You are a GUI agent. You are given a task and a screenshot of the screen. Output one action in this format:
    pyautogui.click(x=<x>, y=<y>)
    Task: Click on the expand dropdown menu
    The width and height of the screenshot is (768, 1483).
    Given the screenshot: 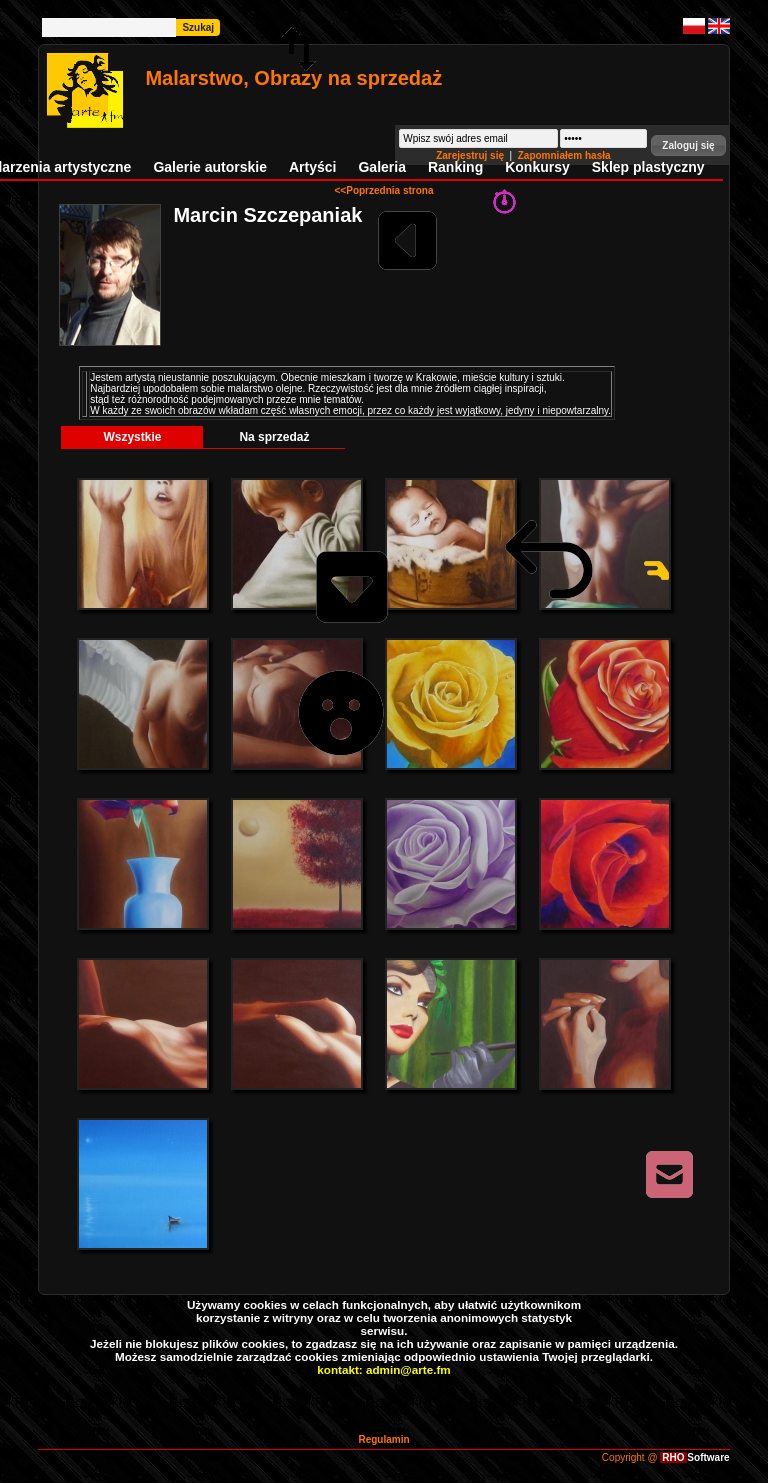 What is the action you would take?
    pyautogui.click(x=352, y=587)
    